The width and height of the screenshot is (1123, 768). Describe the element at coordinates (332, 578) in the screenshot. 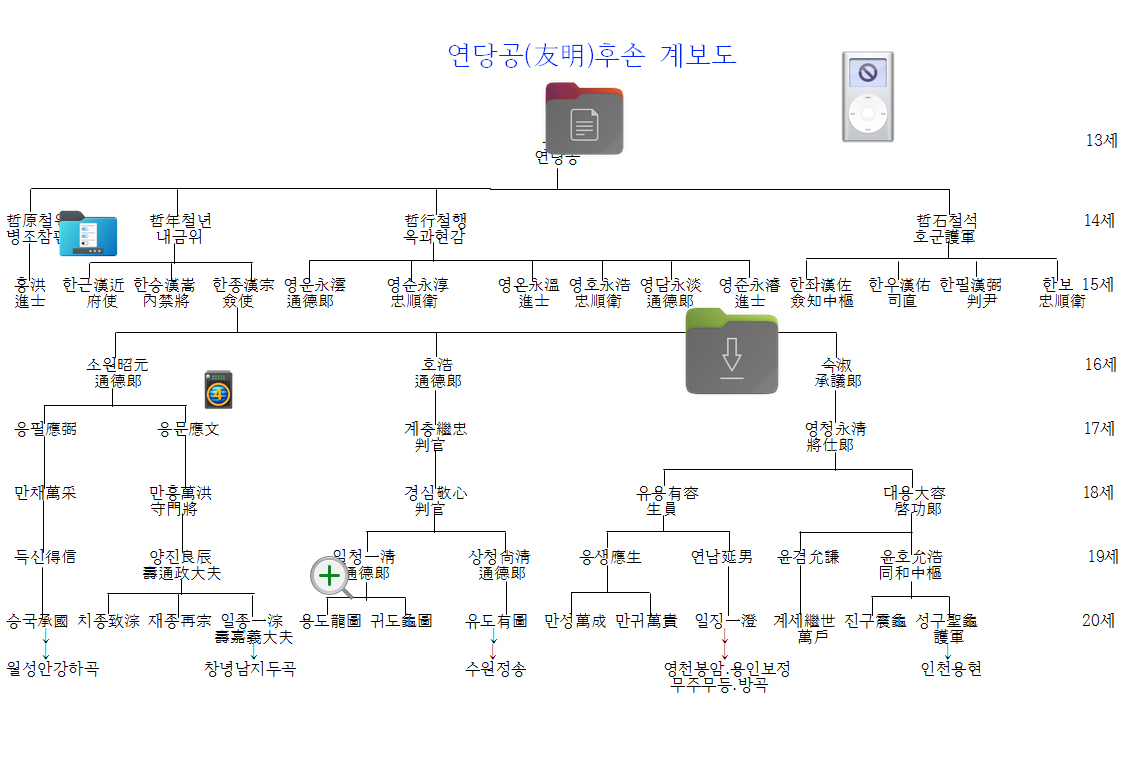

I see `zoom in on file or document` at that location.